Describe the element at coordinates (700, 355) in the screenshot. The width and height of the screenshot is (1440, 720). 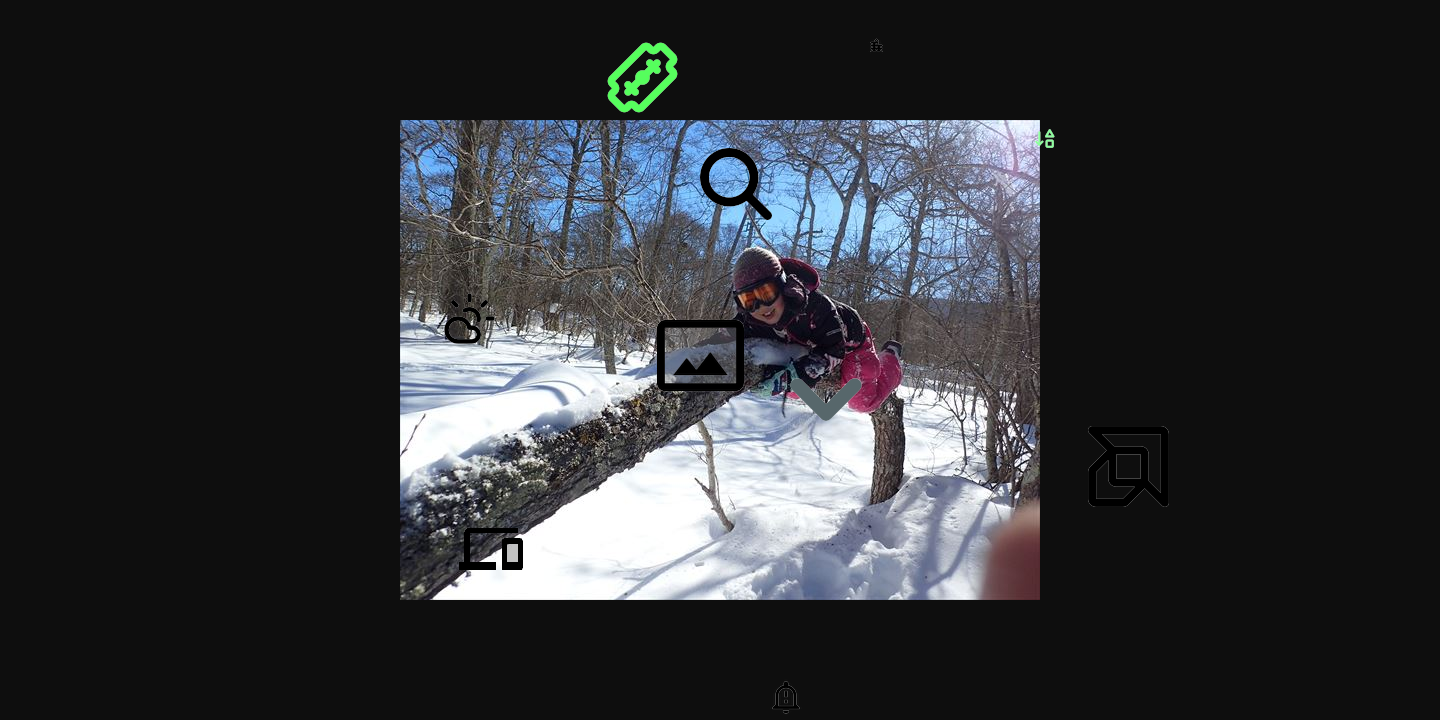
I see `view photo at actual size` at that location.